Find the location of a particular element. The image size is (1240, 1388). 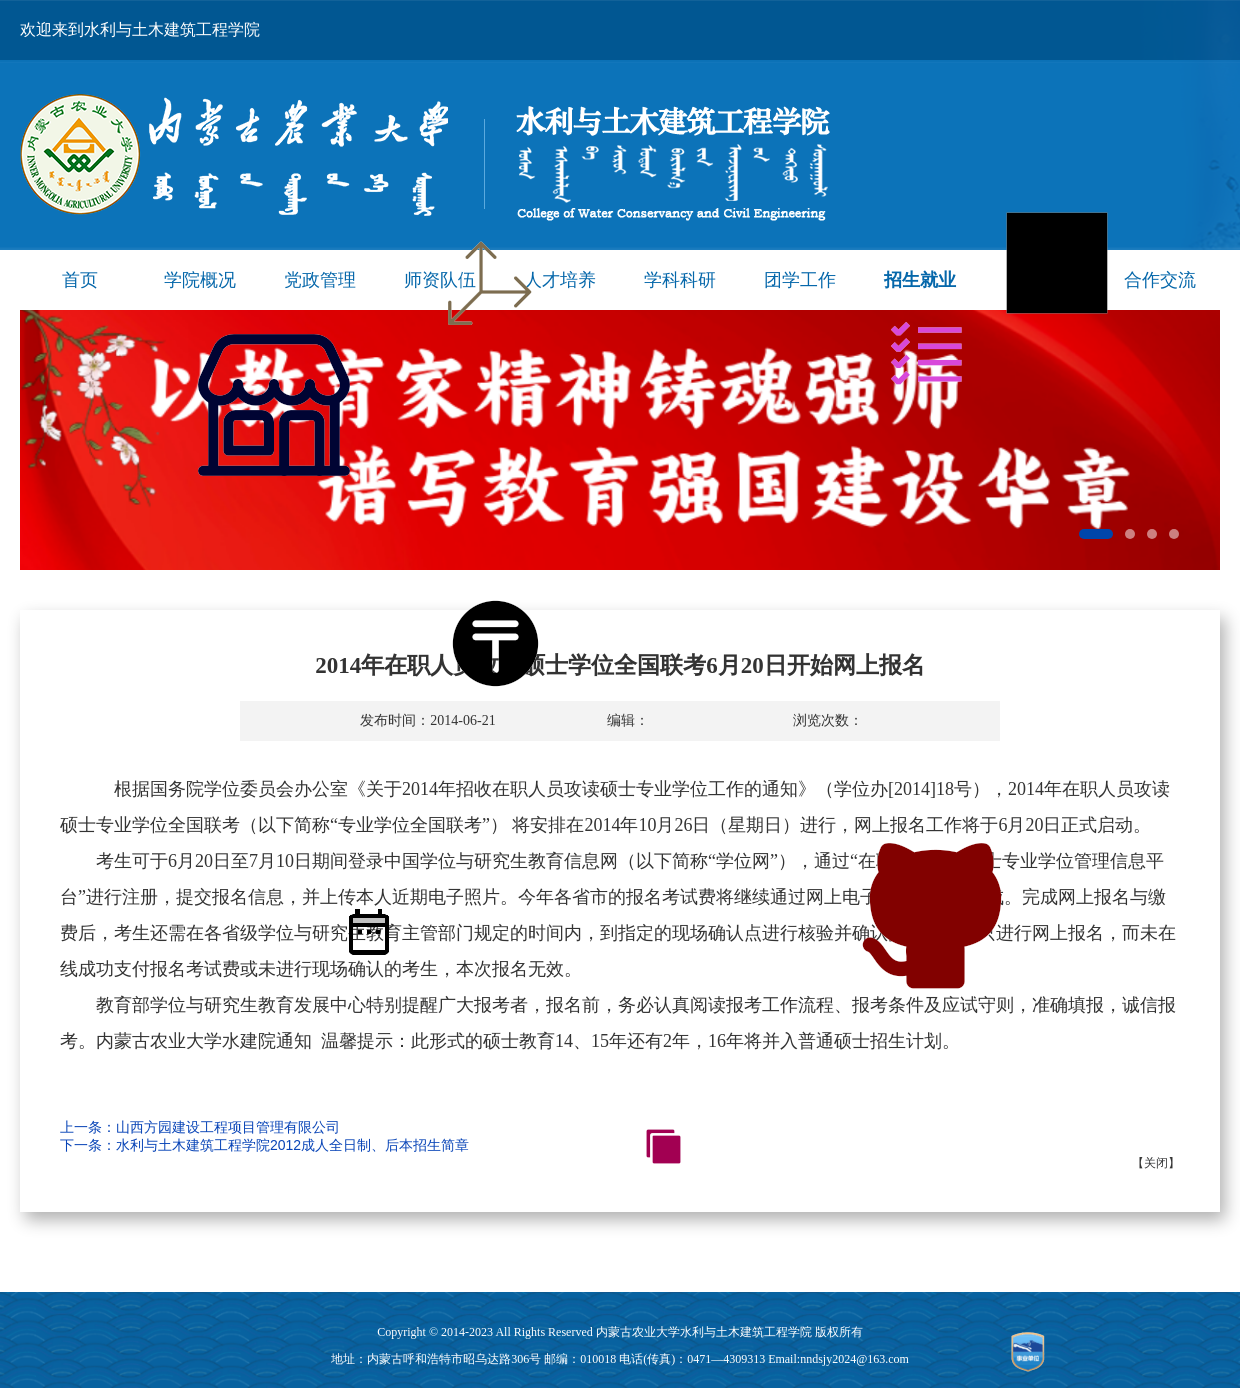

view or manage your task checklist is located at coordinates (923, 354).